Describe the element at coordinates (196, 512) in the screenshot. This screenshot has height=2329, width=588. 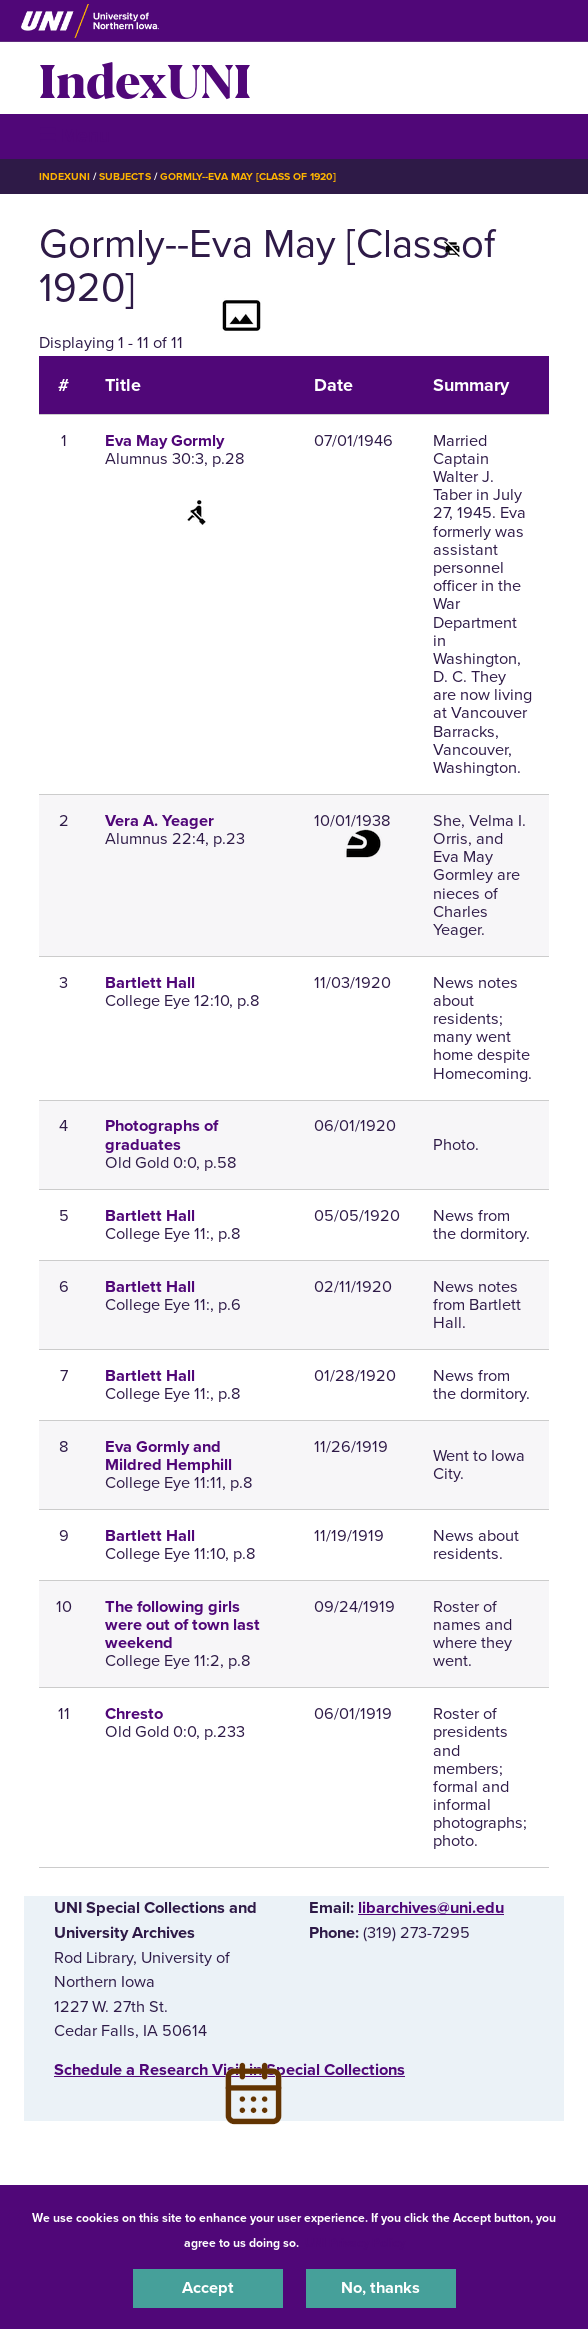
I see `access rowing or kayaking activities` at that location.